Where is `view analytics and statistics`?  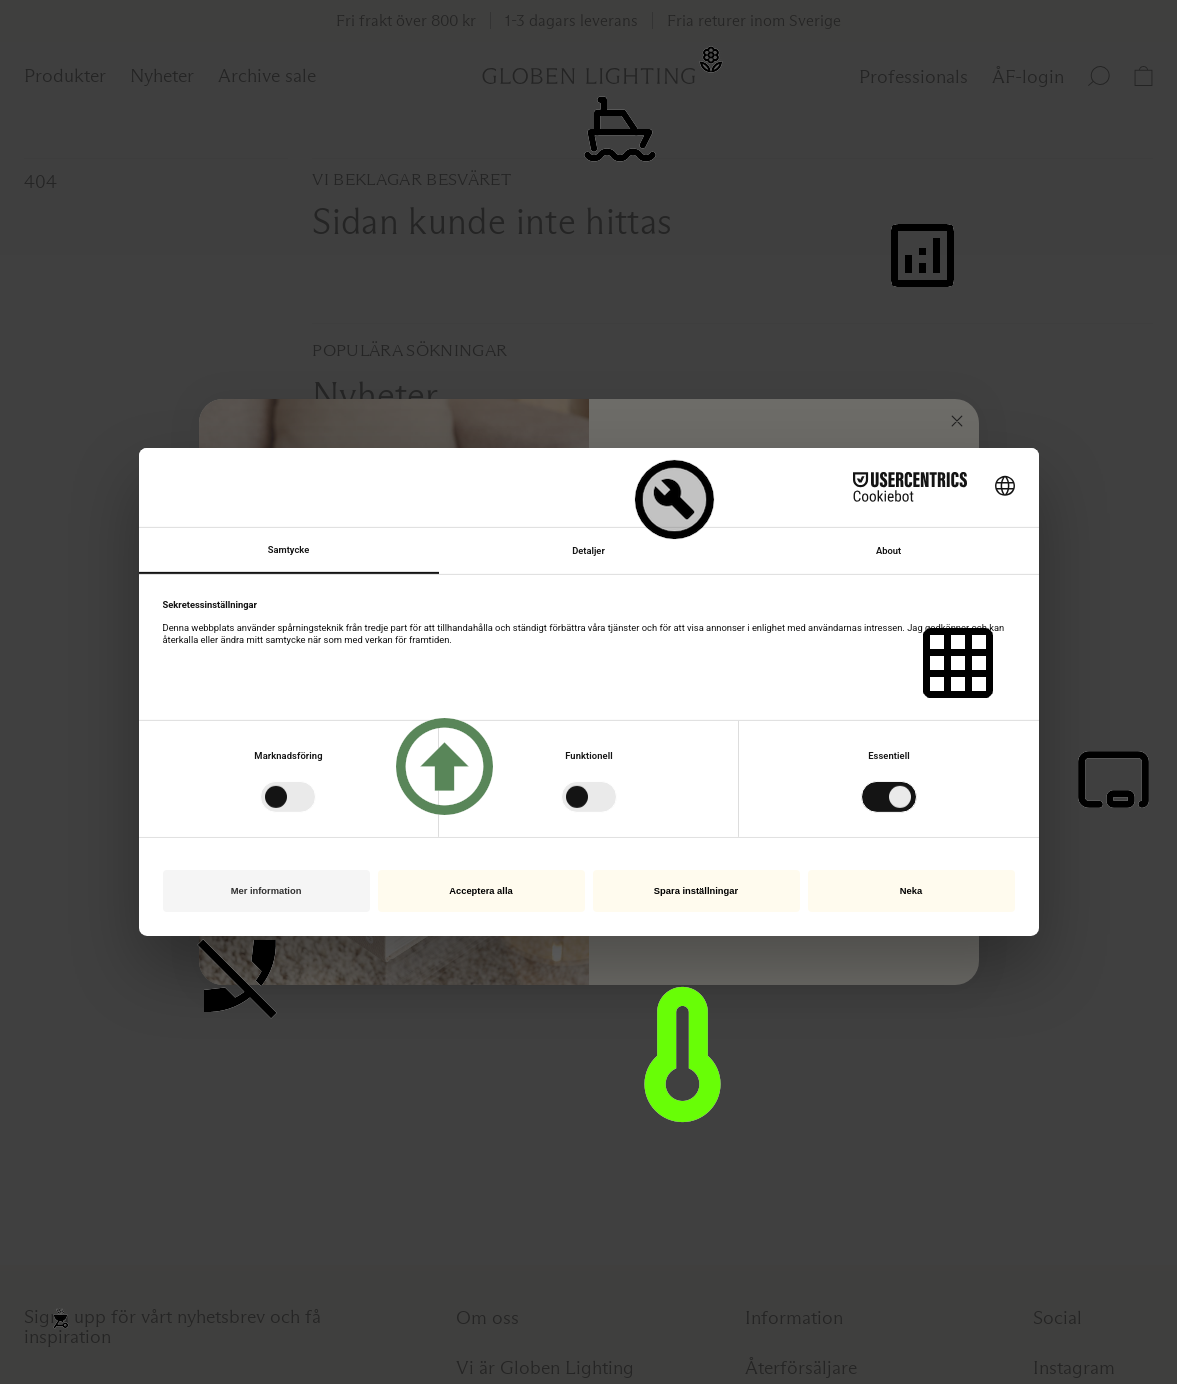
view analytics and statistics is located at coordinates (922, 255).